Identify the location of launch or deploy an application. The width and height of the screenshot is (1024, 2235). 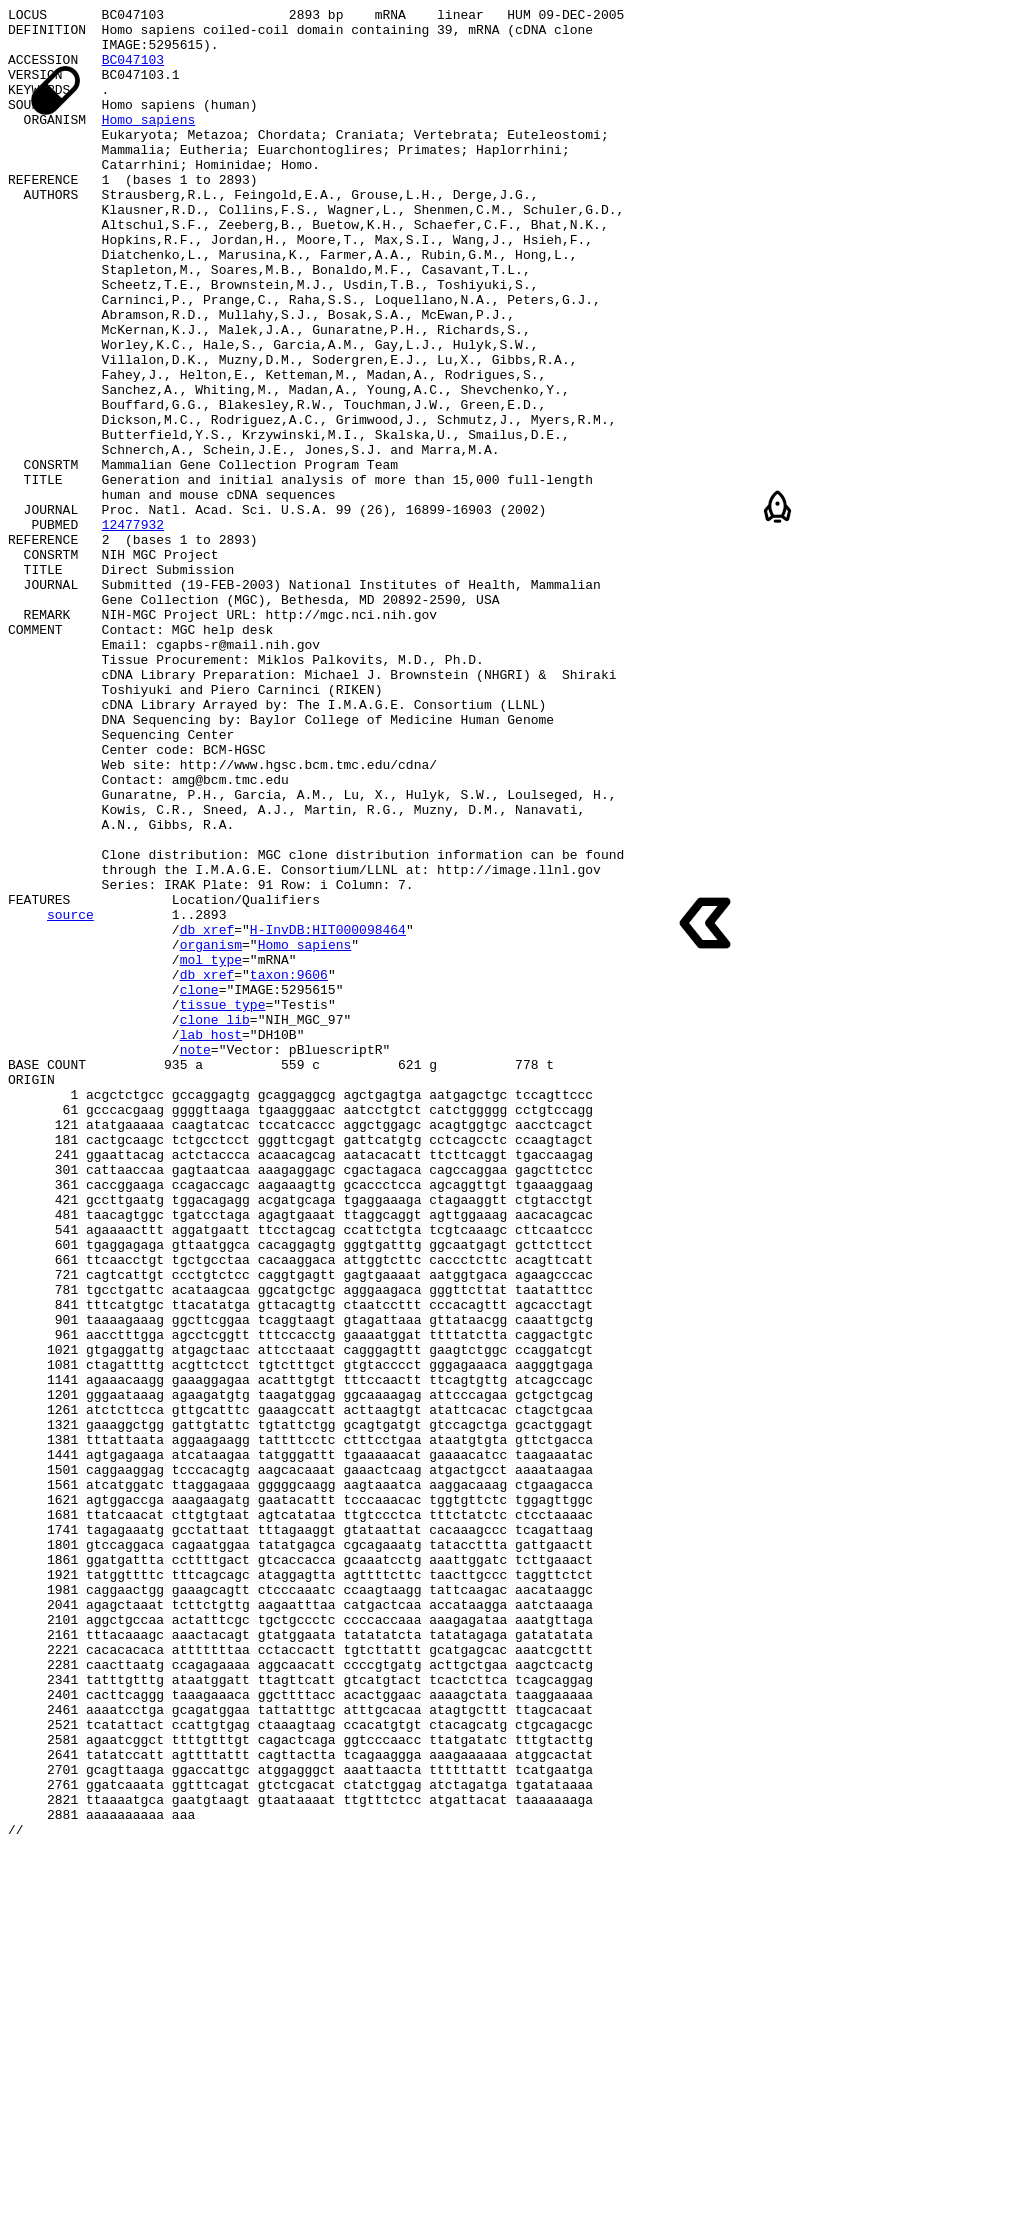
(777, 507).